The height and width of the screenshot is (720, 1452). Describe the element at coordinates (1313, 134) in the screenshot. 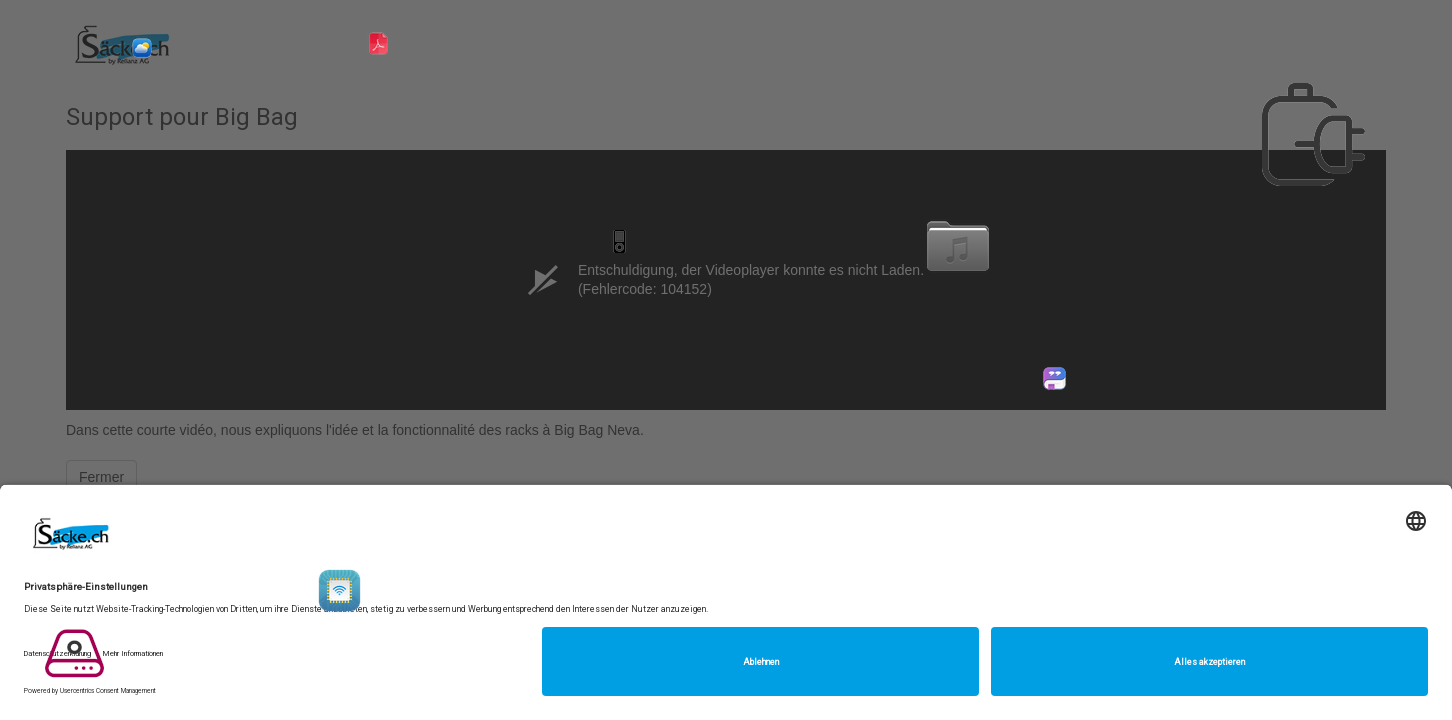

I see `access power and battery settings` at that location.